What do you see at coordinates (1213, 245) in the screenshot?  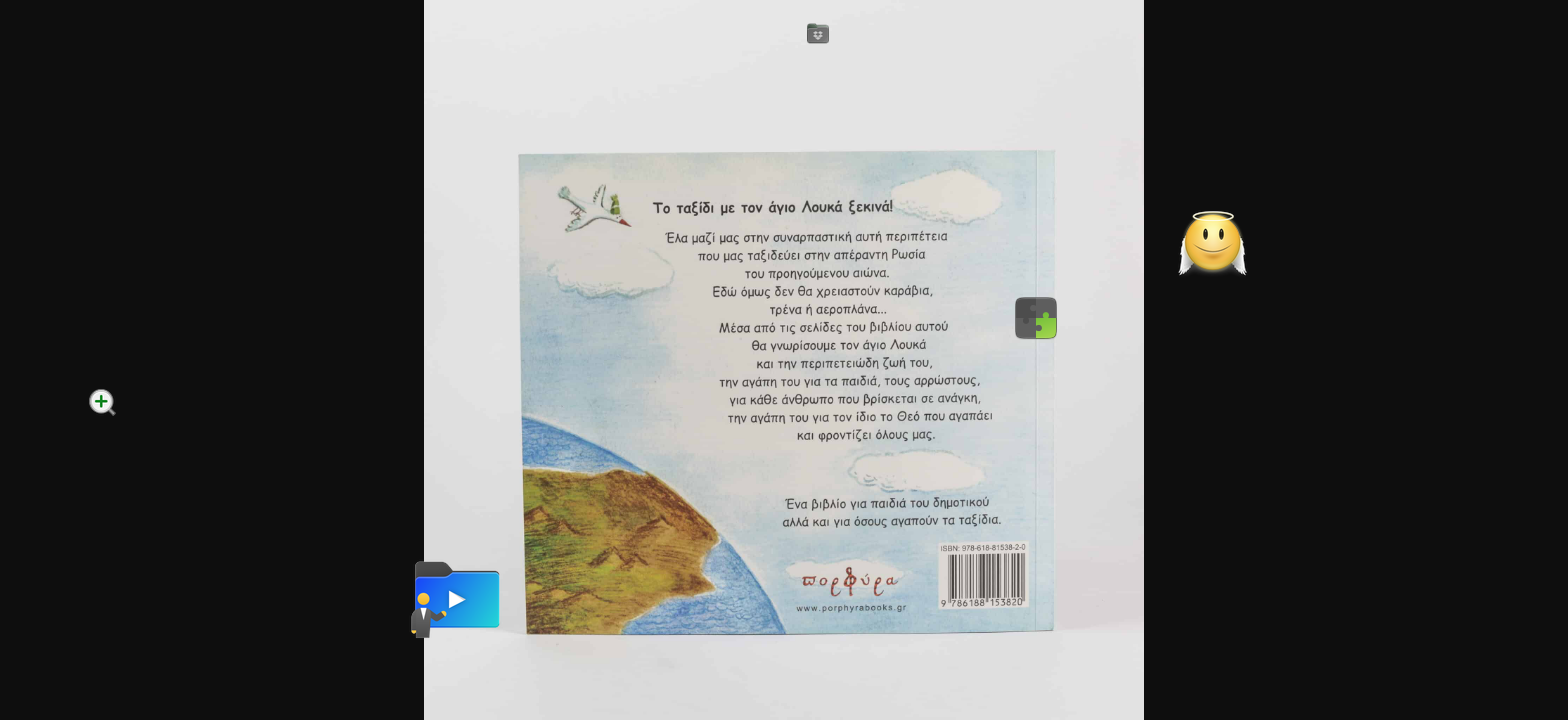 I see `insert angel face emoji in chat` at bounding box center [1213, 245].